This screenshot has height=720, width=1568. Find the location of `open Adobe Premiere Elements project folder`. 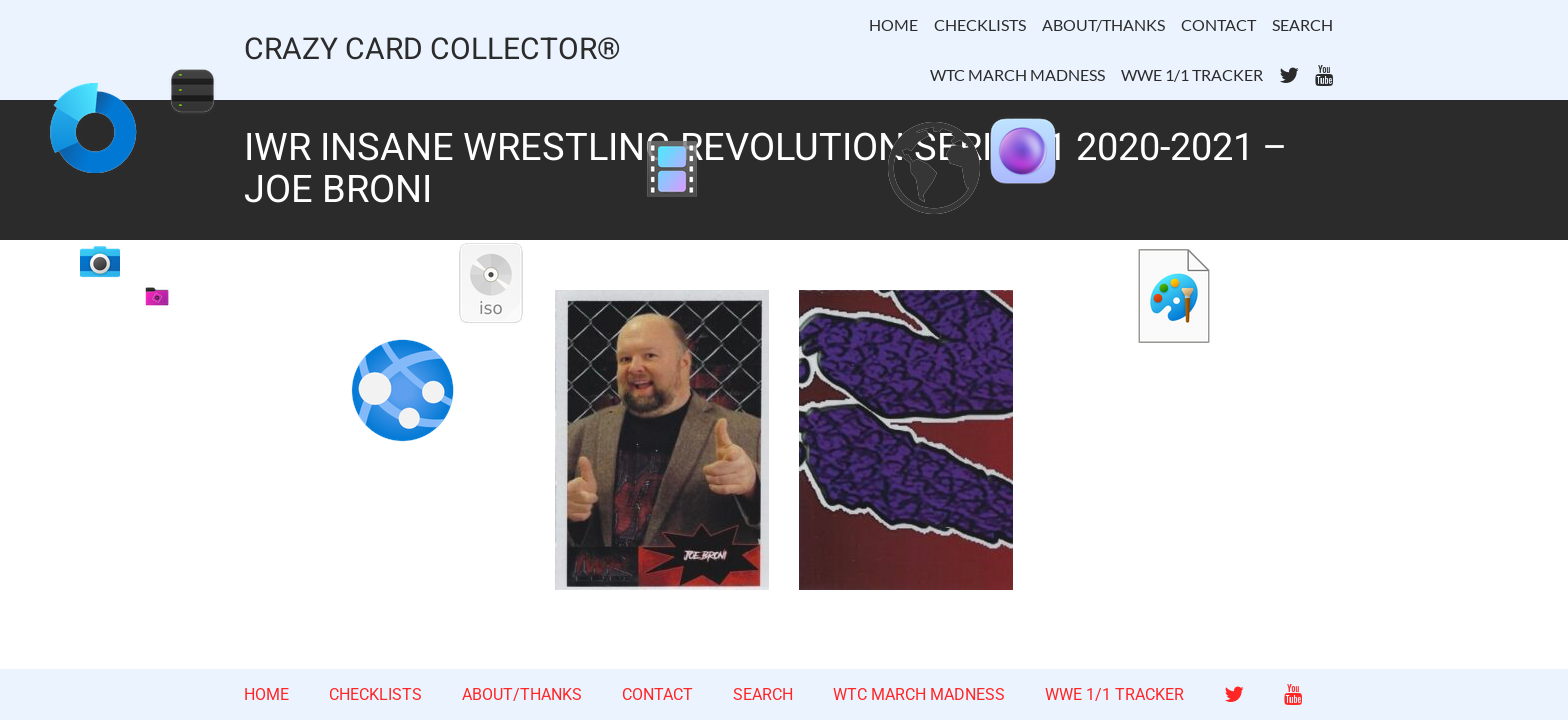

open Adobe Premiere Elements project folder is located at coordinates (157, 297).